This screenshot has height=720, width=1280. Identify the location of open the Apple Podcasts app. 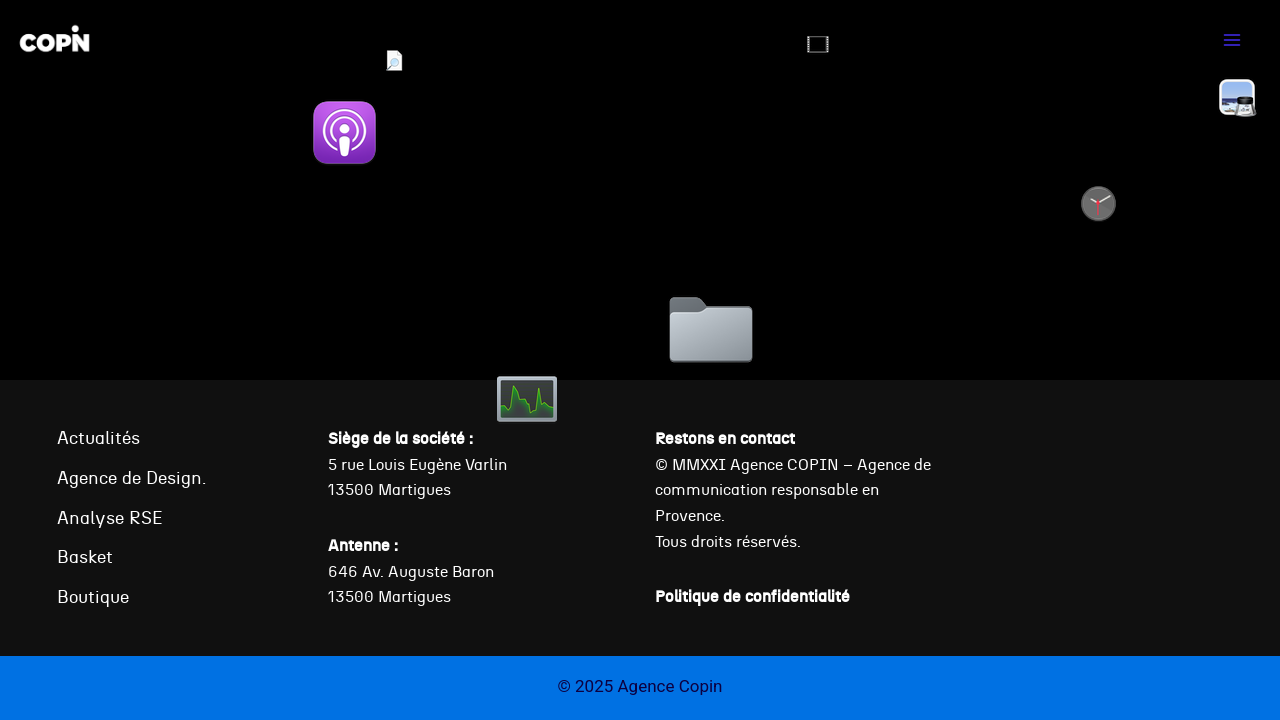
(344, 132).